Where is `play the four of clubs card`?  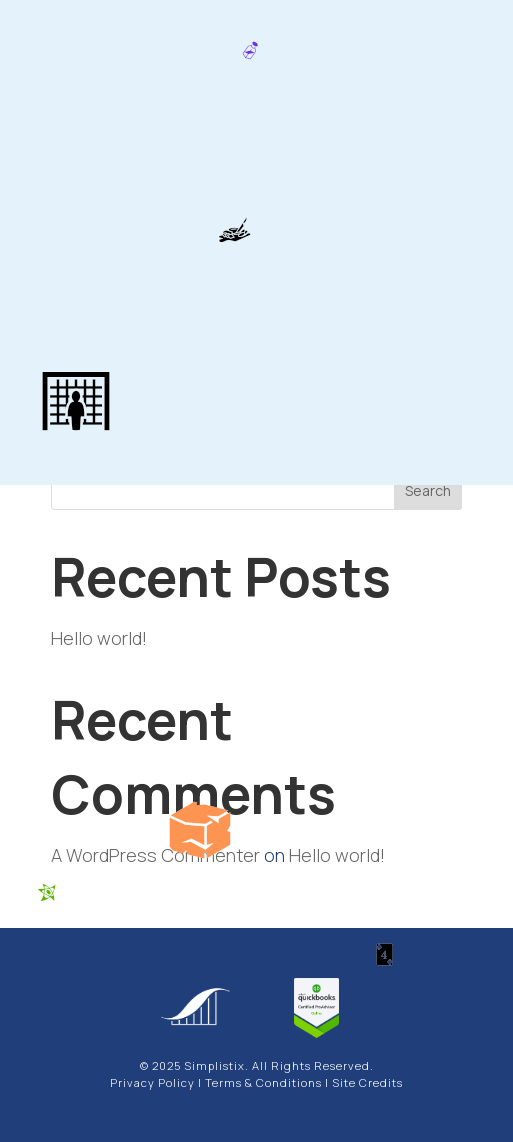
play the four of clubs card is located at coordinates (384, 954).